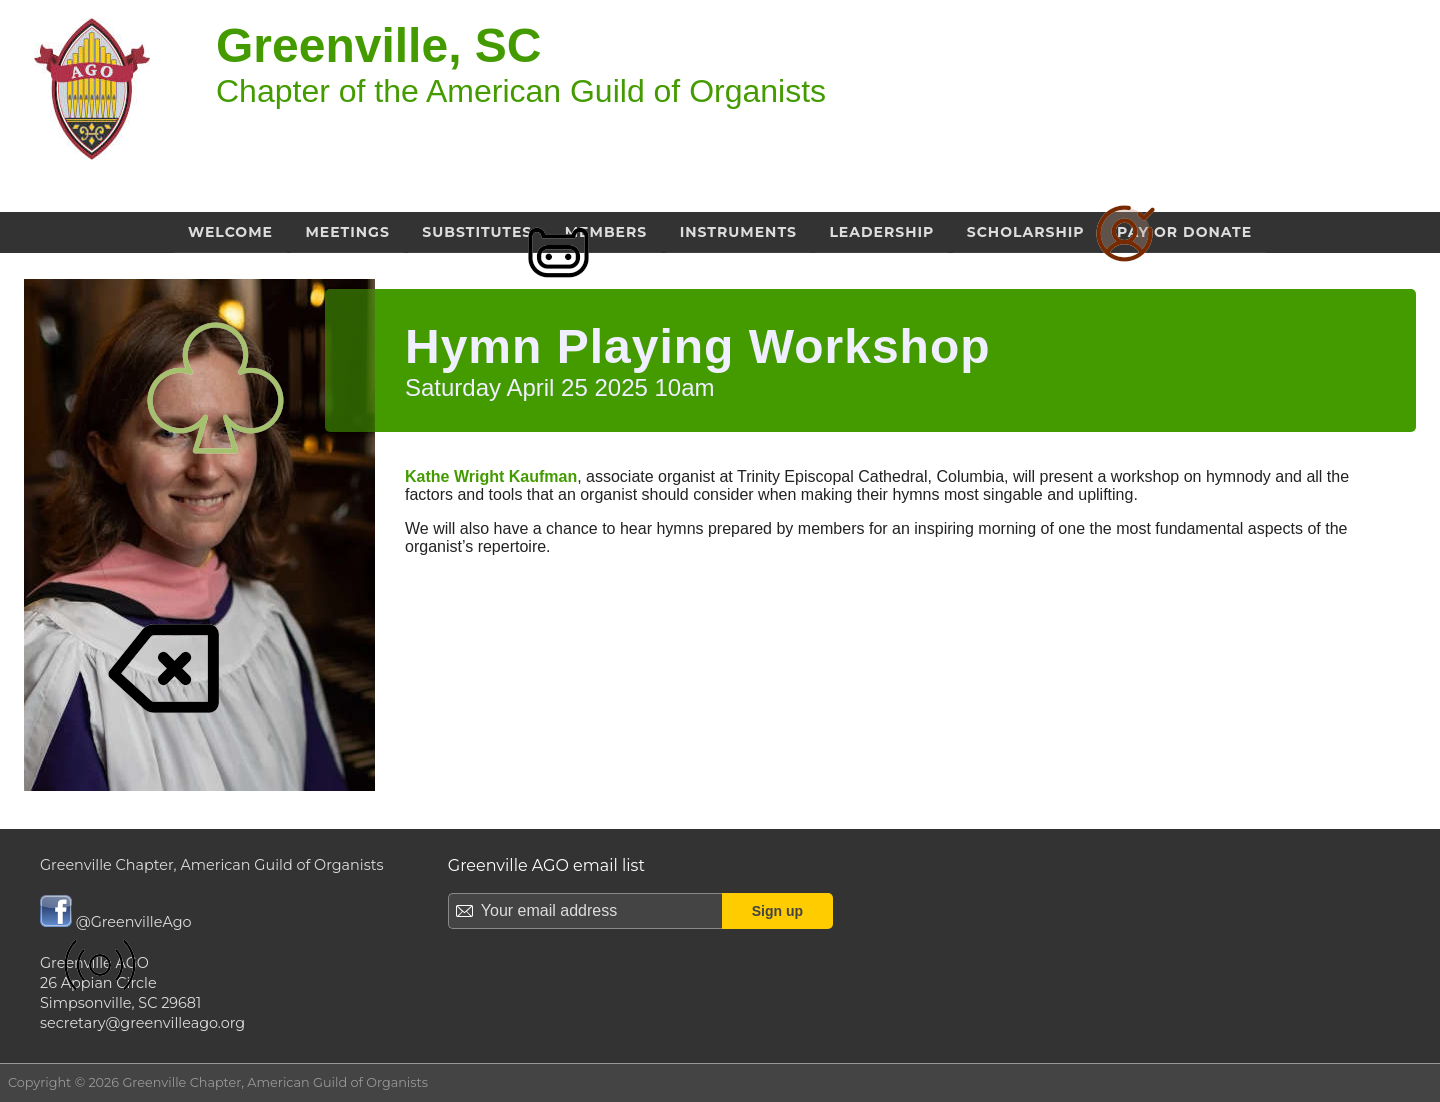  Describe the element at coordinates (100, 965) in the screenshot. I see `broadcast or stream live content` at that location.